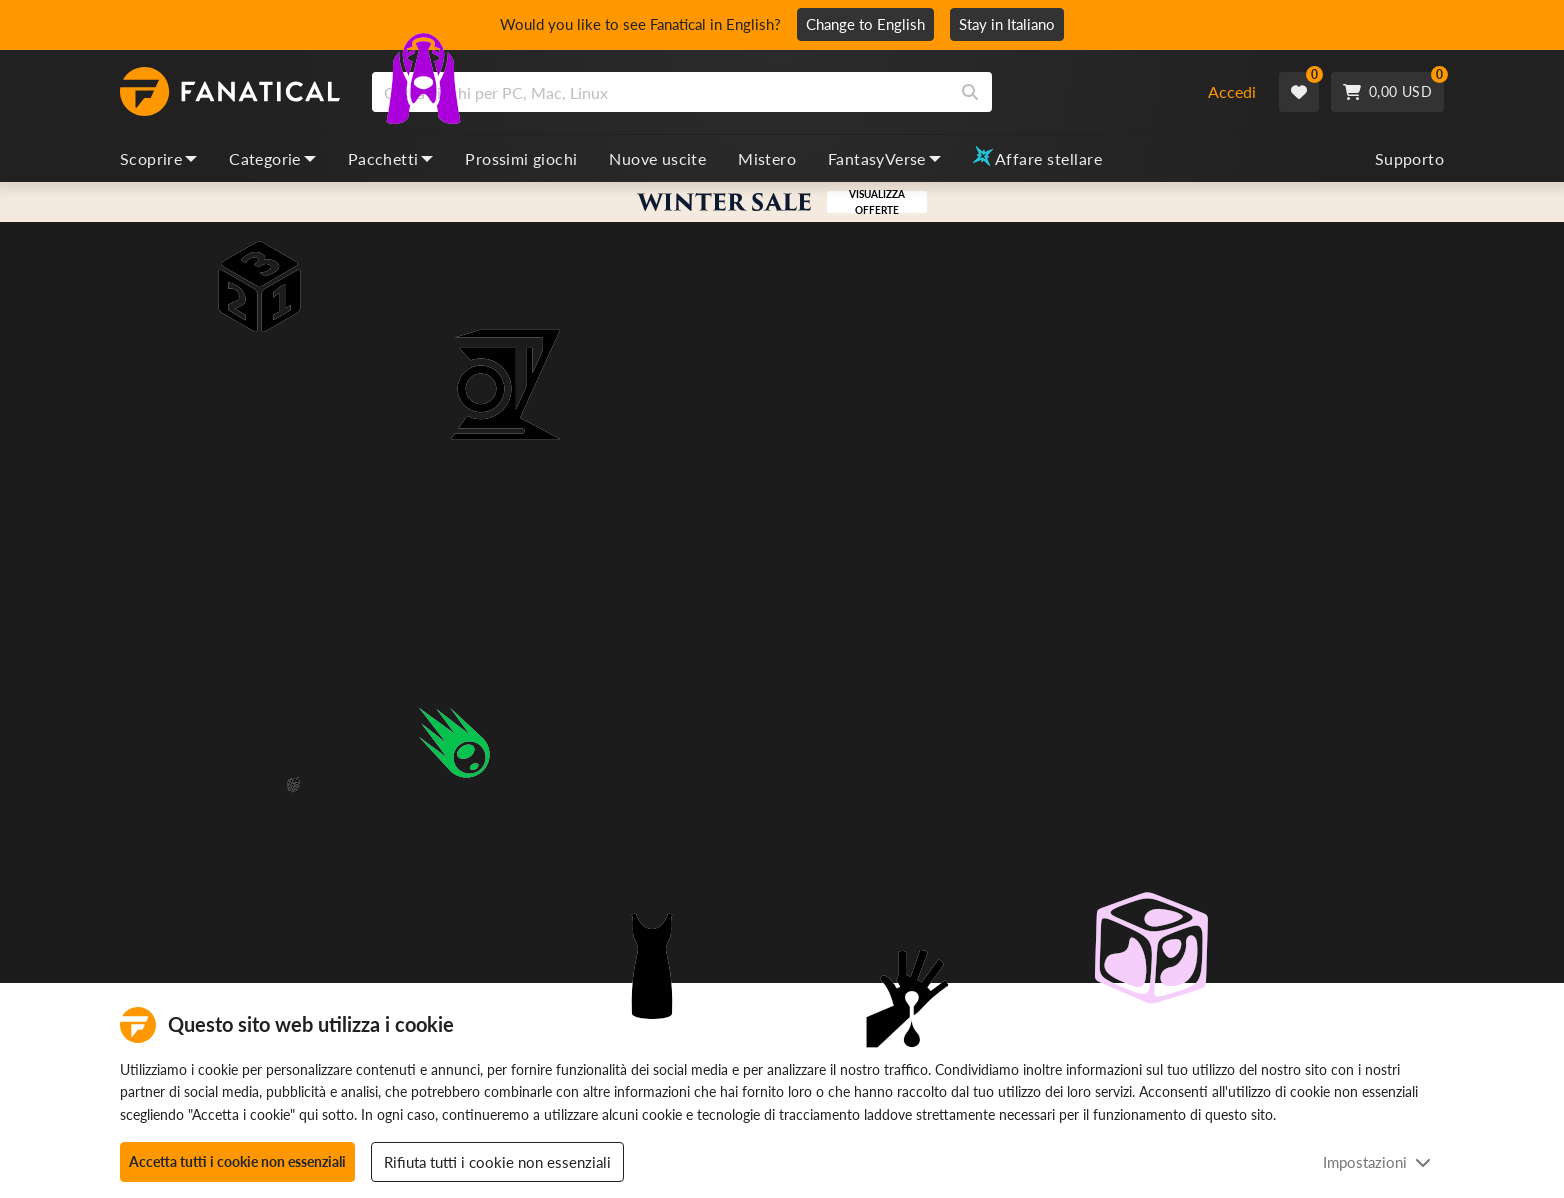 This screenshot has width=1564, height=1198. What do you see at coordinates (505, 384) in the screenshot?
I see `abstract game element or power-up` at bounding box center [505, 384].